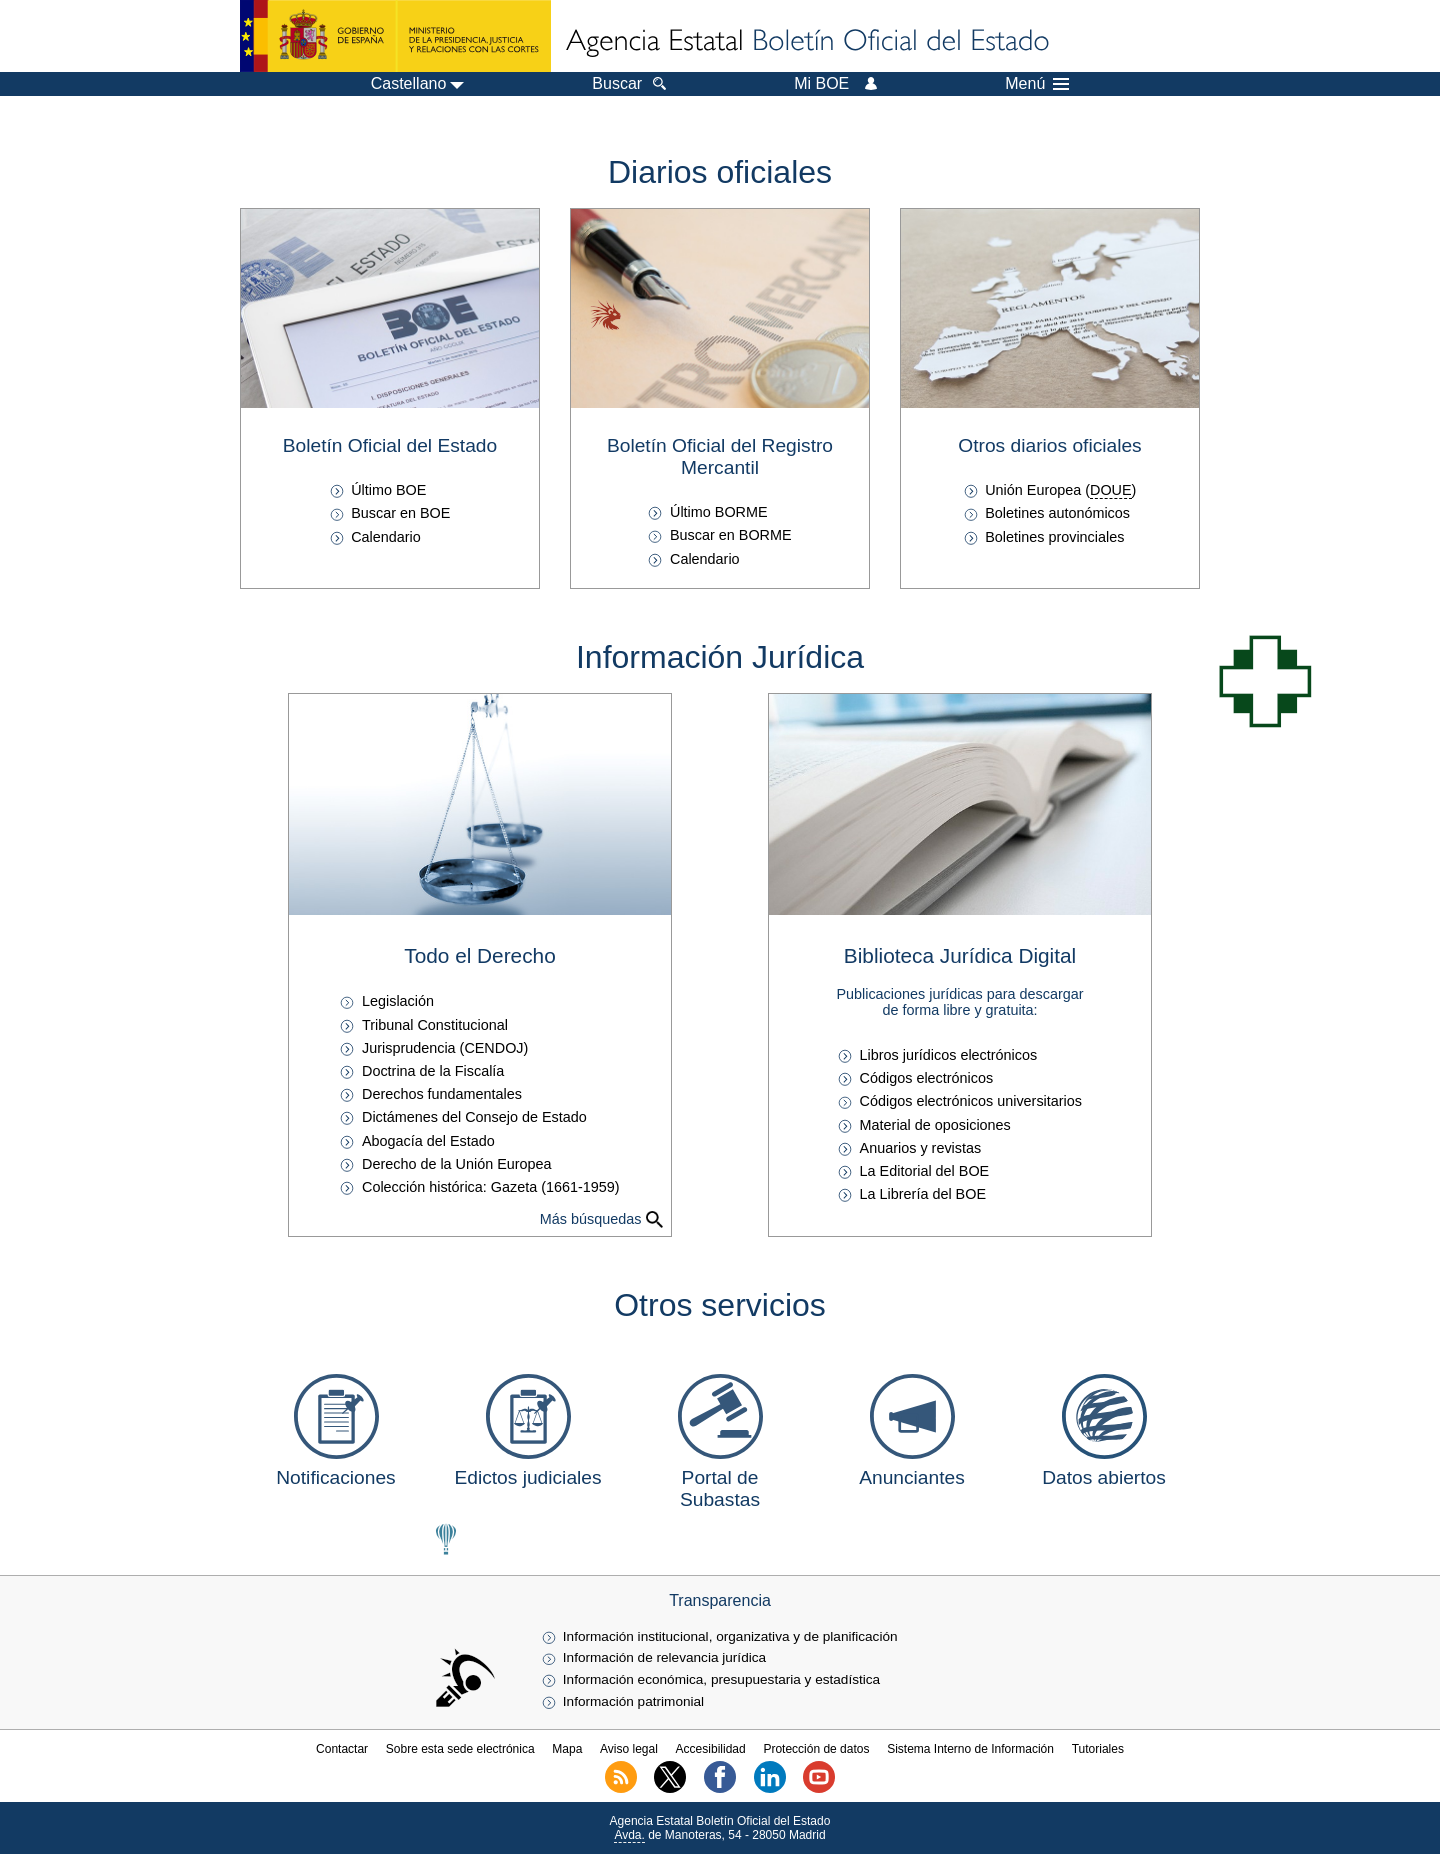 The height and width of the screenshot is (1854, 1440). What do you see at coordinates (446, 1539) in the screenshot?
I see `access travel or adventure features` at bounding box center [446, 1539].